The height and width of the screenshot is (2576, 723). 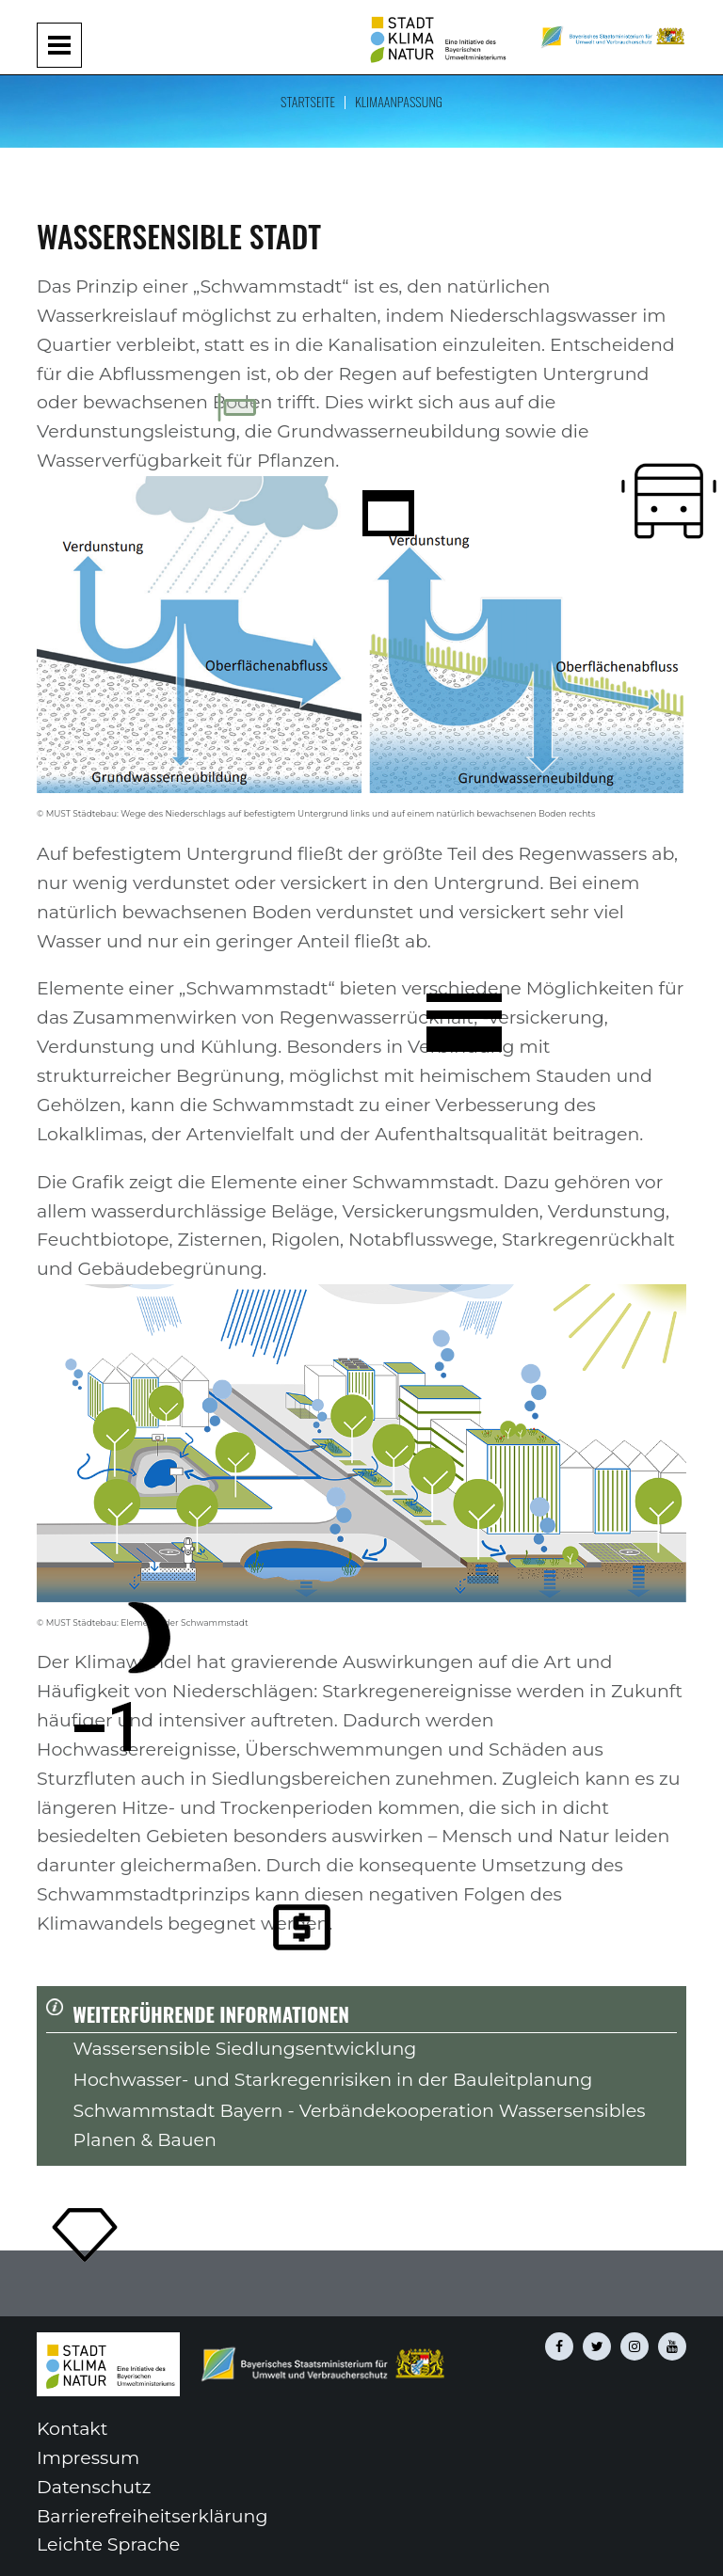 What do you see at coordinates (388, 513) in the screenshot?
I see `open a web page or browser window` at bounding box center [388, 513].